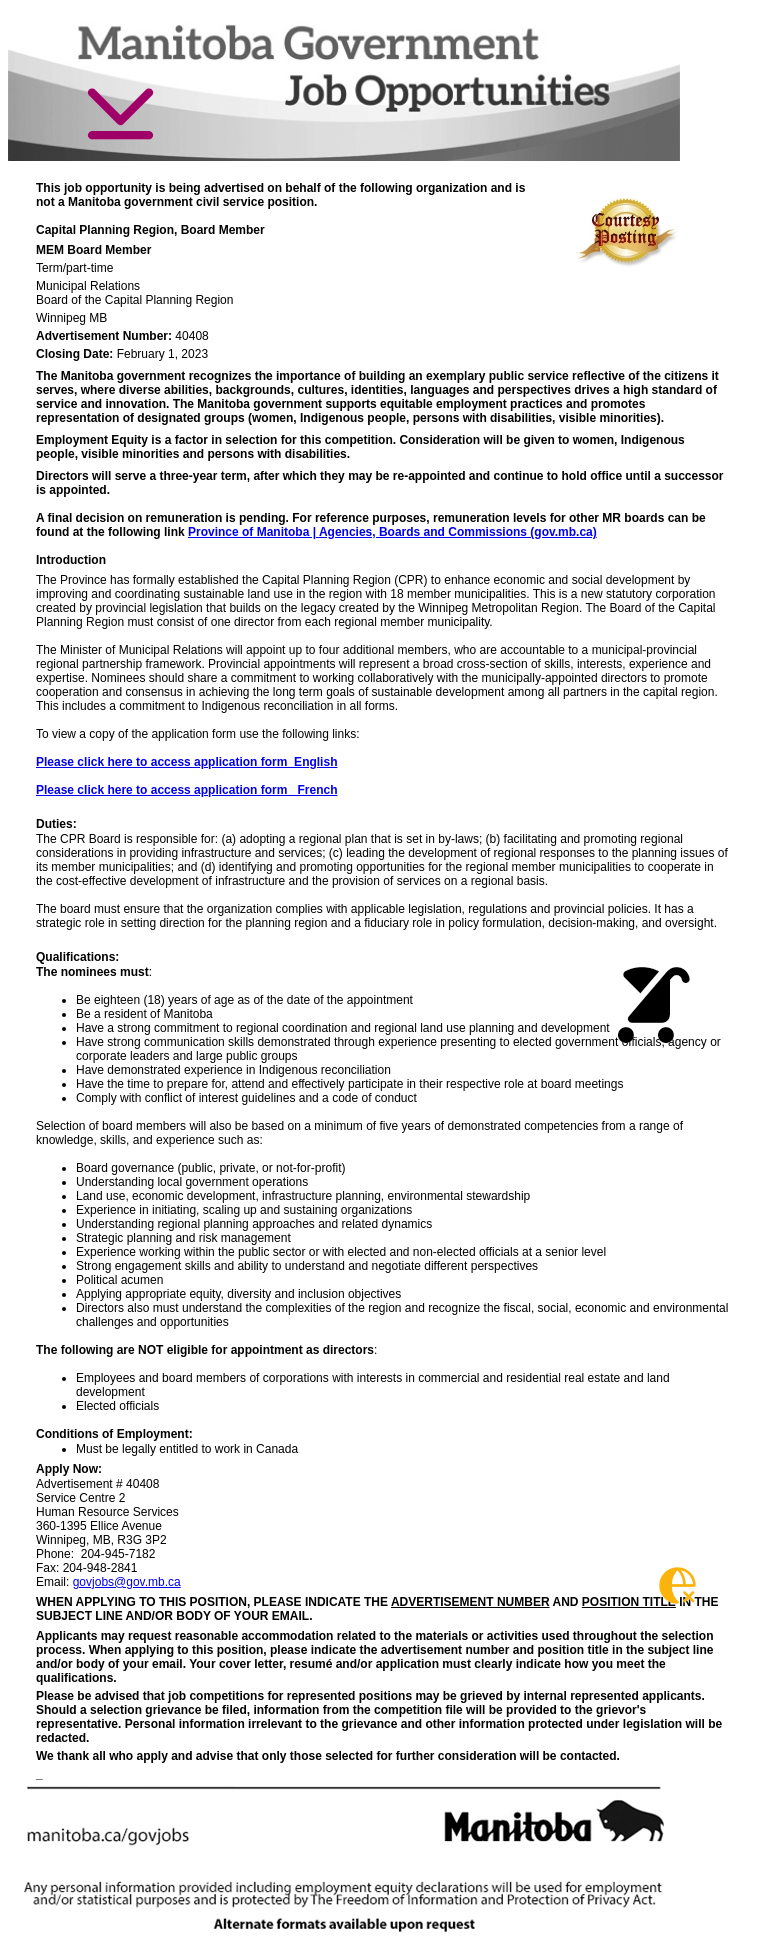 The height and width of the screenshot is (1945, 758). Describe the element at coordinates (650, 1003) in the screenshot. I see `indicates stroller-friendly or family amenities available` at that location.